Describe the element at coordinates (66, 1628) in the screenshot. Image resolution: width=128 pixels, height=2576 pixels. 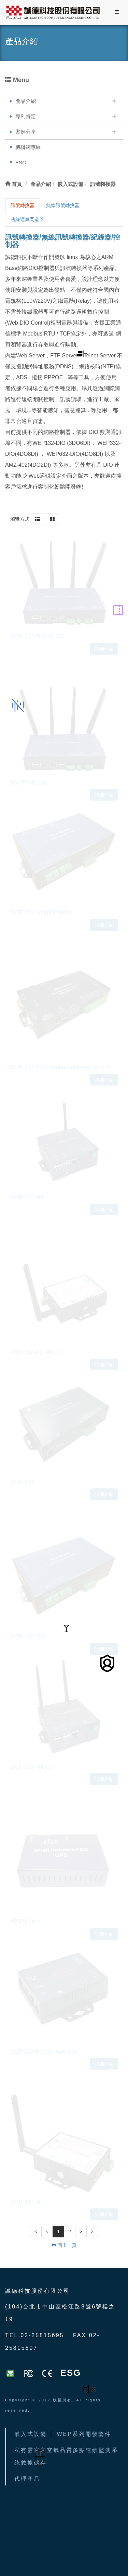
I see `browse cocktail or drink recipes` at that location.